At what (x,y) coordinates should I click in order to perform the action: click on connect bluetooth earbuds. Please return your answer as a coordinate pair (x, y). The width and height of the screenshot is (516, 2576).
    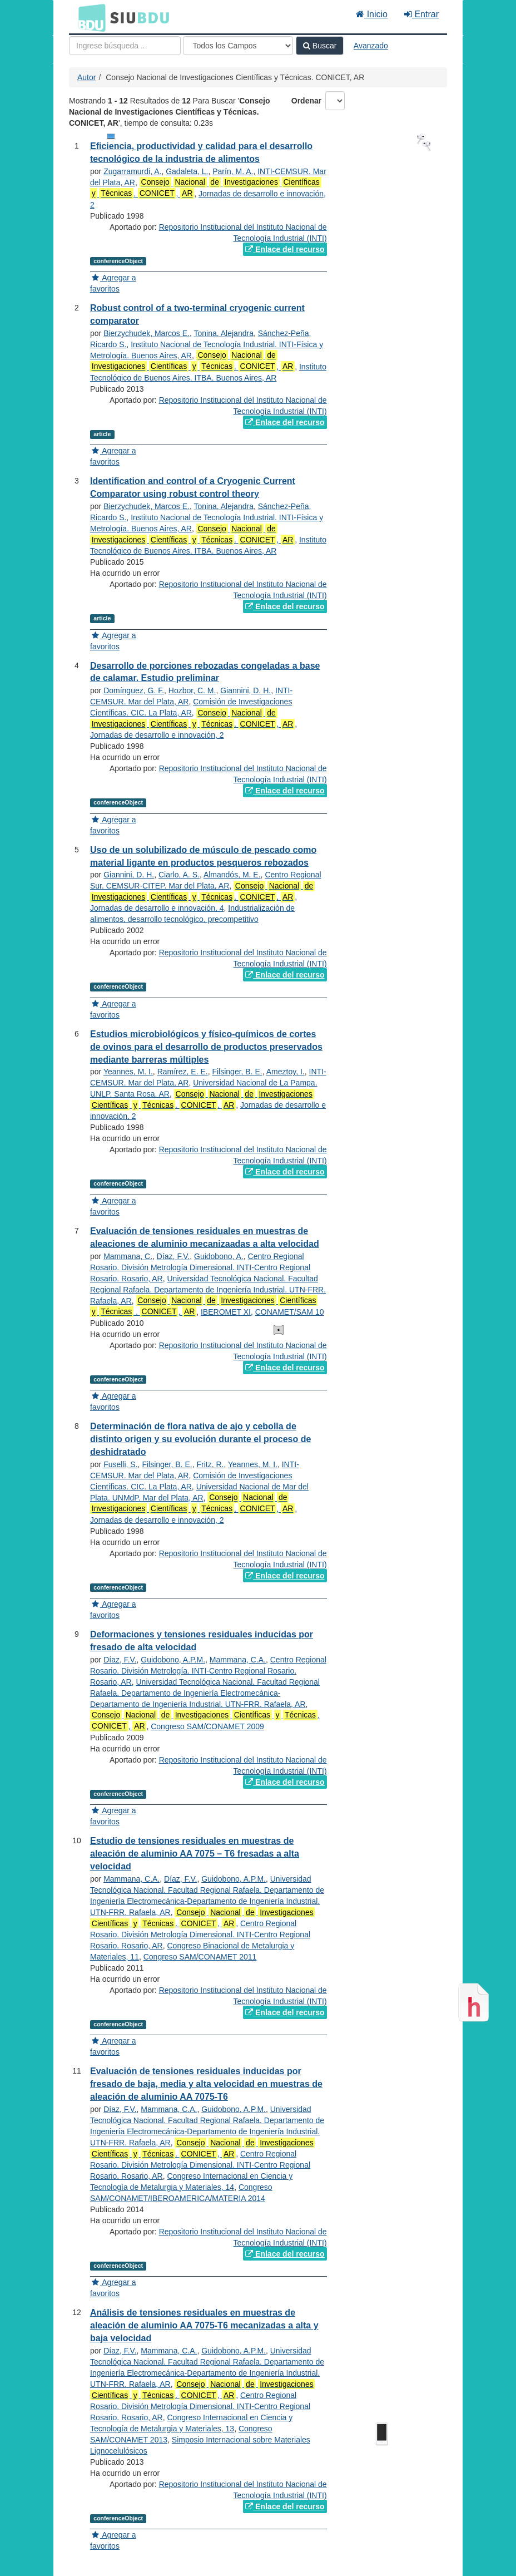
    Looking at the image, I should click on (424, 142).